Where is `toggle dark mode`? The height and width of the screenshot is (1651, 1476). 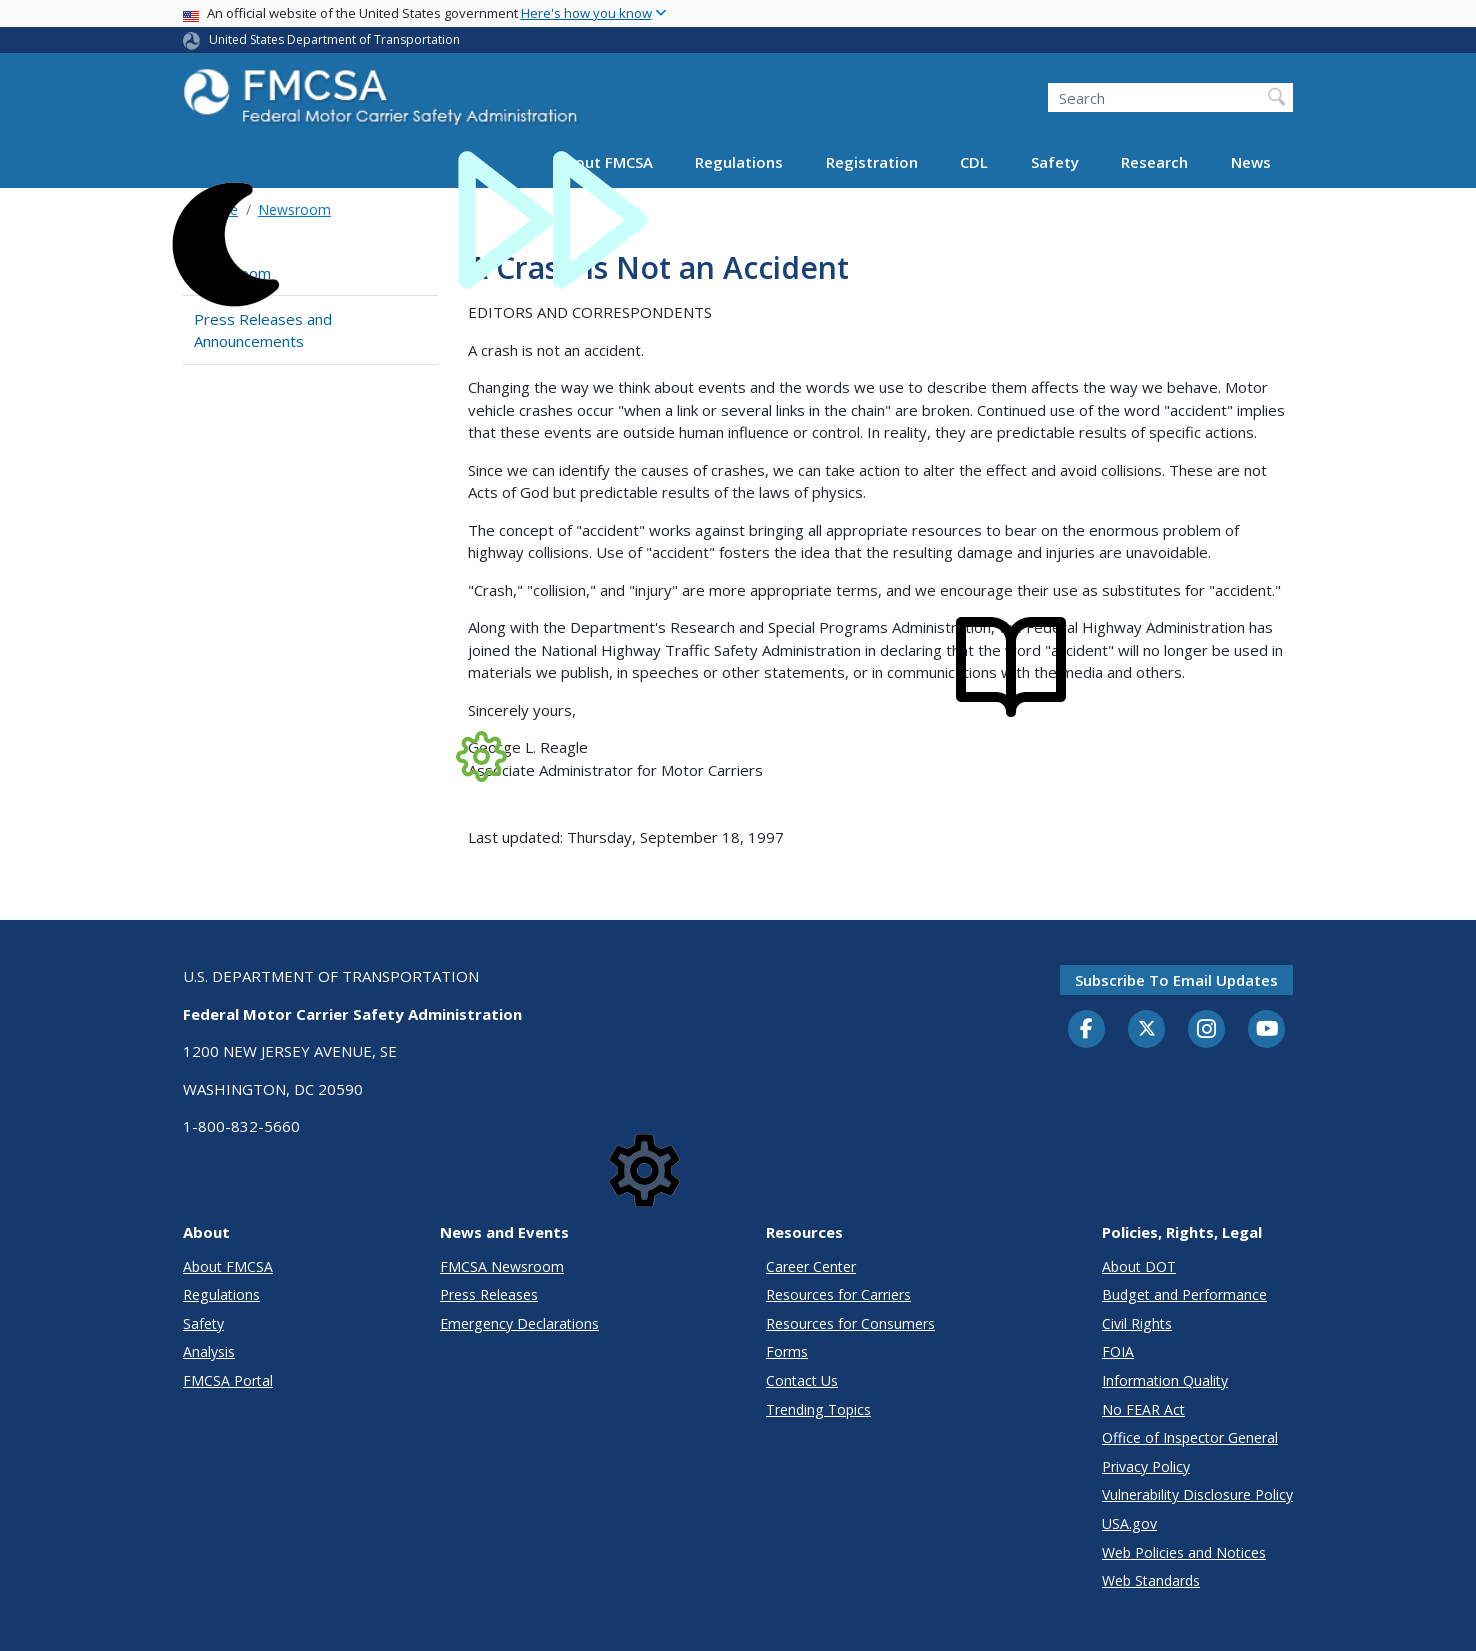
toggle dark mode is located at coordinates (234, 244).